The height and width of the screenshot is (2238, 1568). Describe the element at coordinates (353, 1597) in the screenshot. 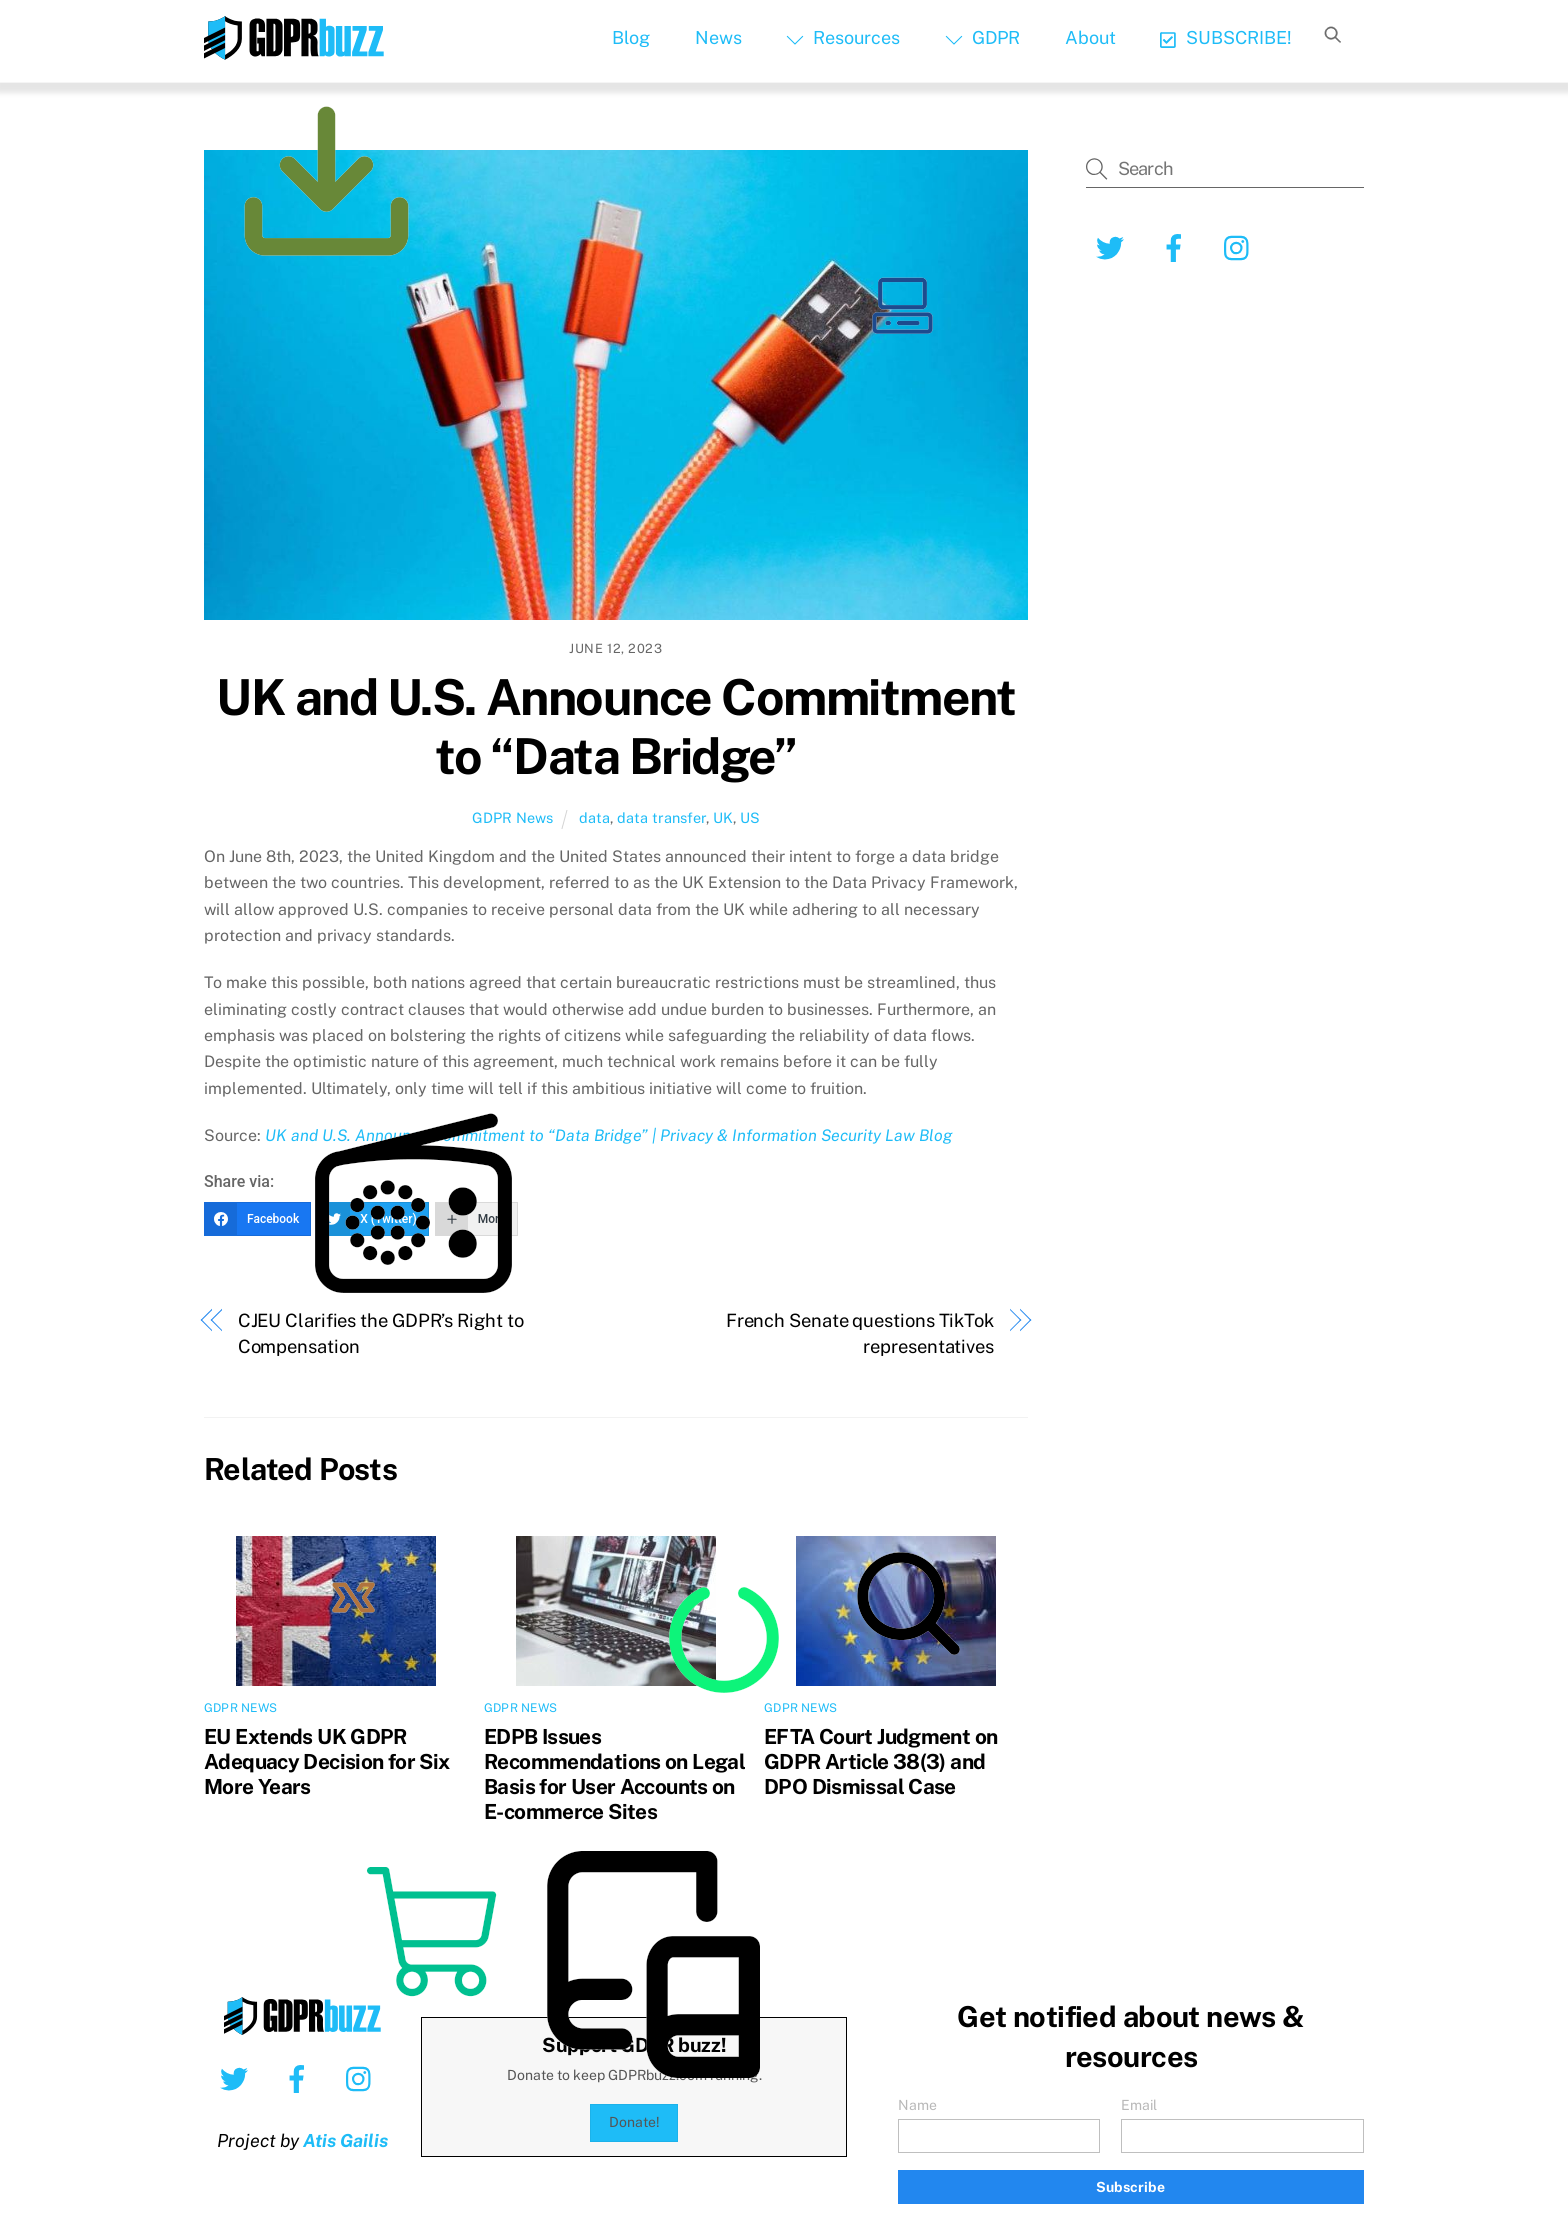

I see `xdeep brand logo` at that location.